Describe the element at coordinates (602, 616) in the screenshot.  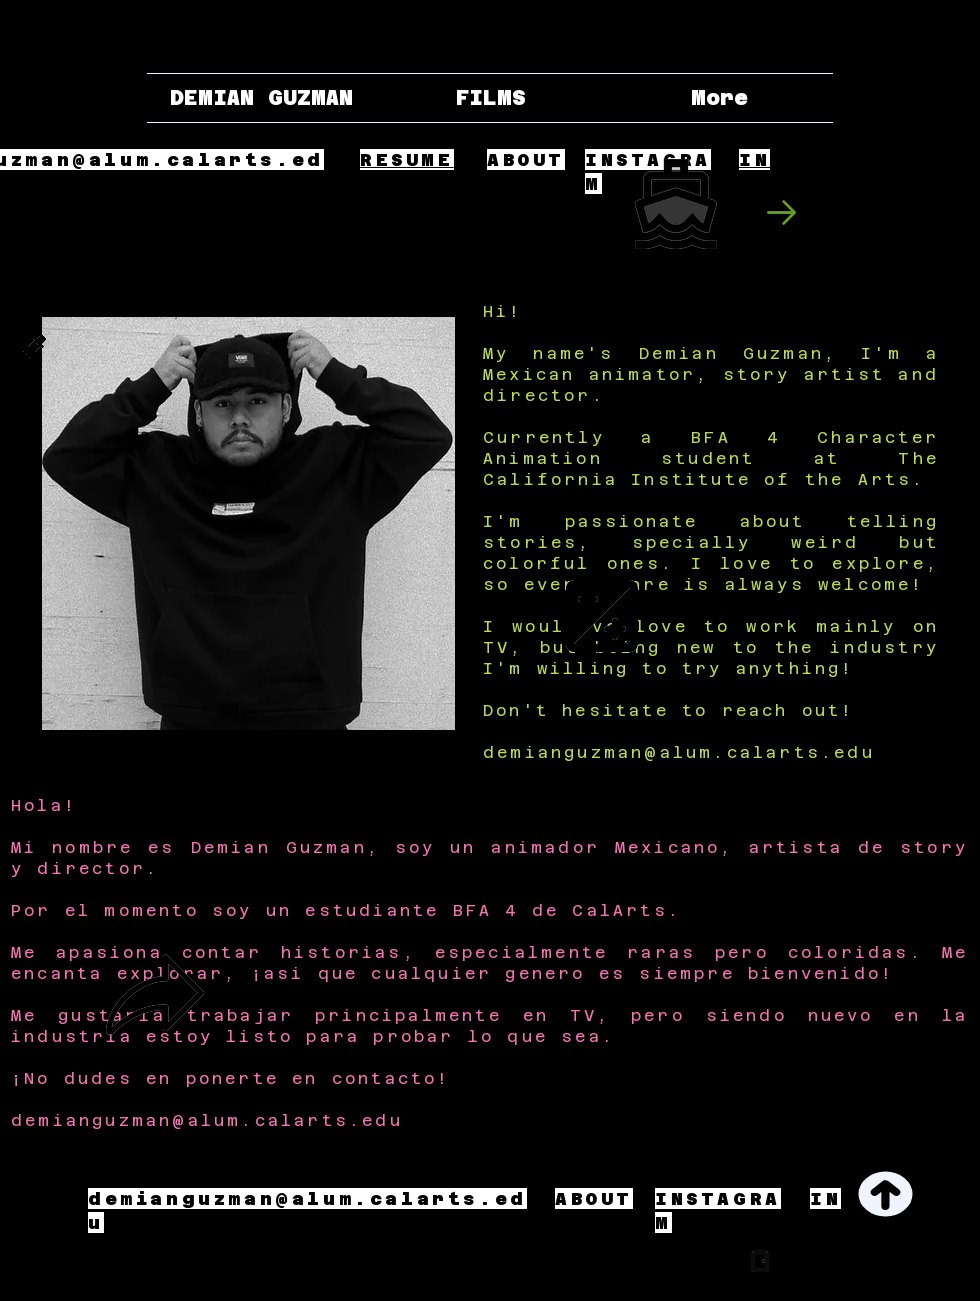
I see `adjust image exposure settings` at that location.